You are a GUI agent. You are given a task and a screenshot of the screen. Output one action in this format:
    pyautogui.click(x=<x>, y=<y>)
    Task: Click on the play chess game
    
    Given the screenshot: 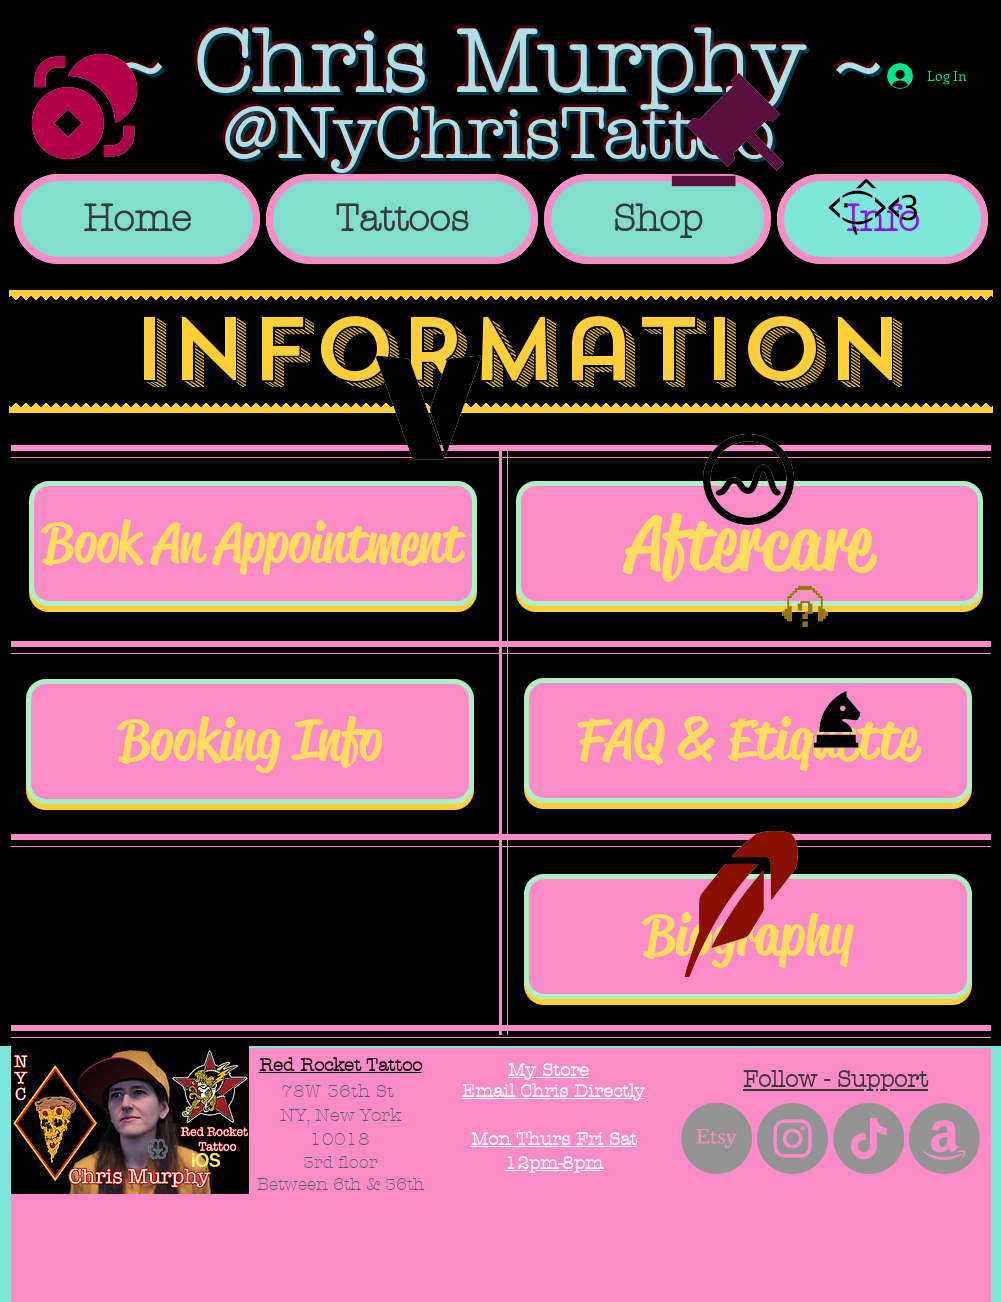 What is the action you would take?
    pyautogui.click(x=837, y=721)
    